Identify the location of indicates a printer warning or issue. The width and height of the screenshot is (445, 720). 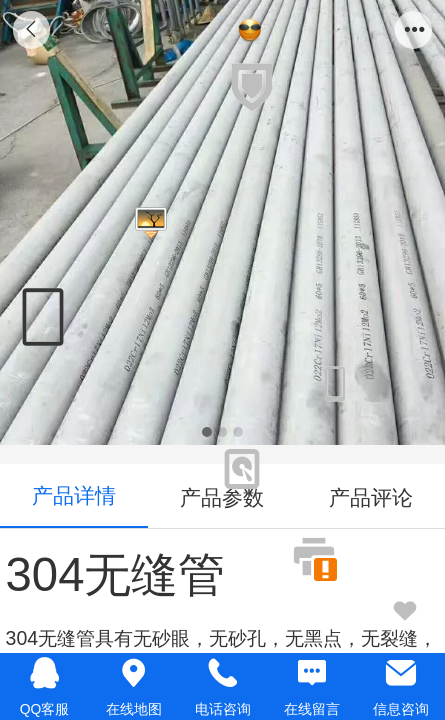
(314, 558).